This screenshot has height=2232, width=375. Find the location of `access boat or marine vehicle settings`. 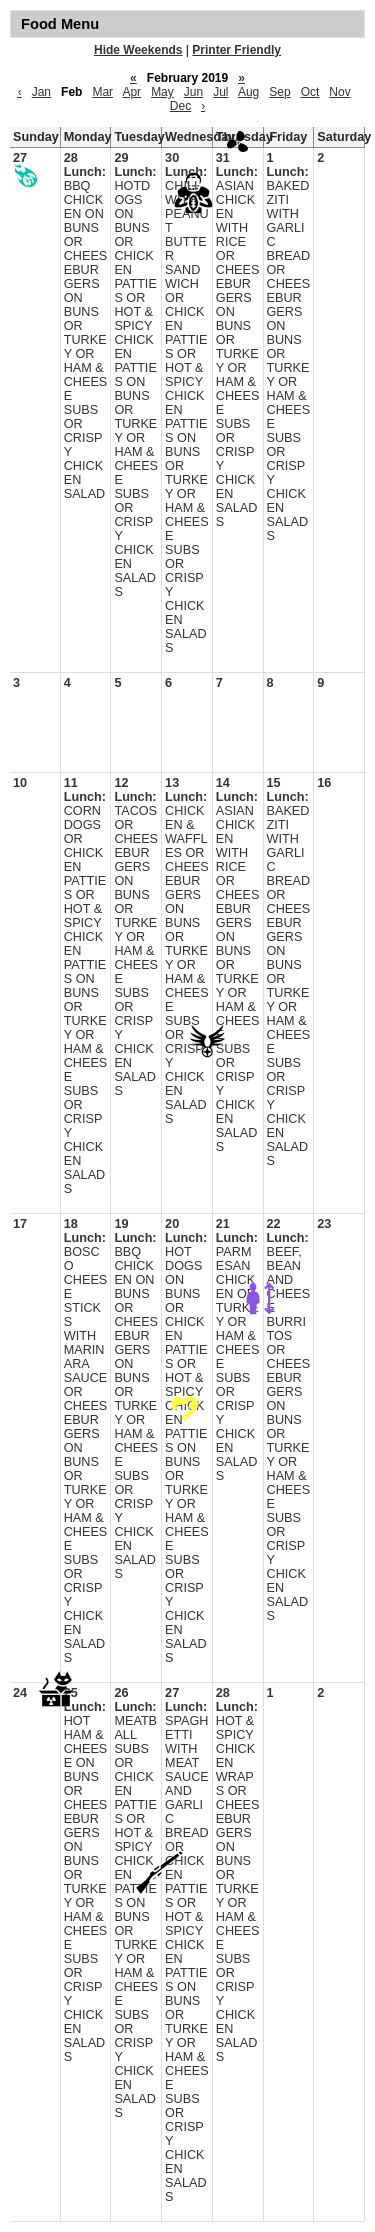

access boat or marine vehicle settings is located at coordinates (237, 141).